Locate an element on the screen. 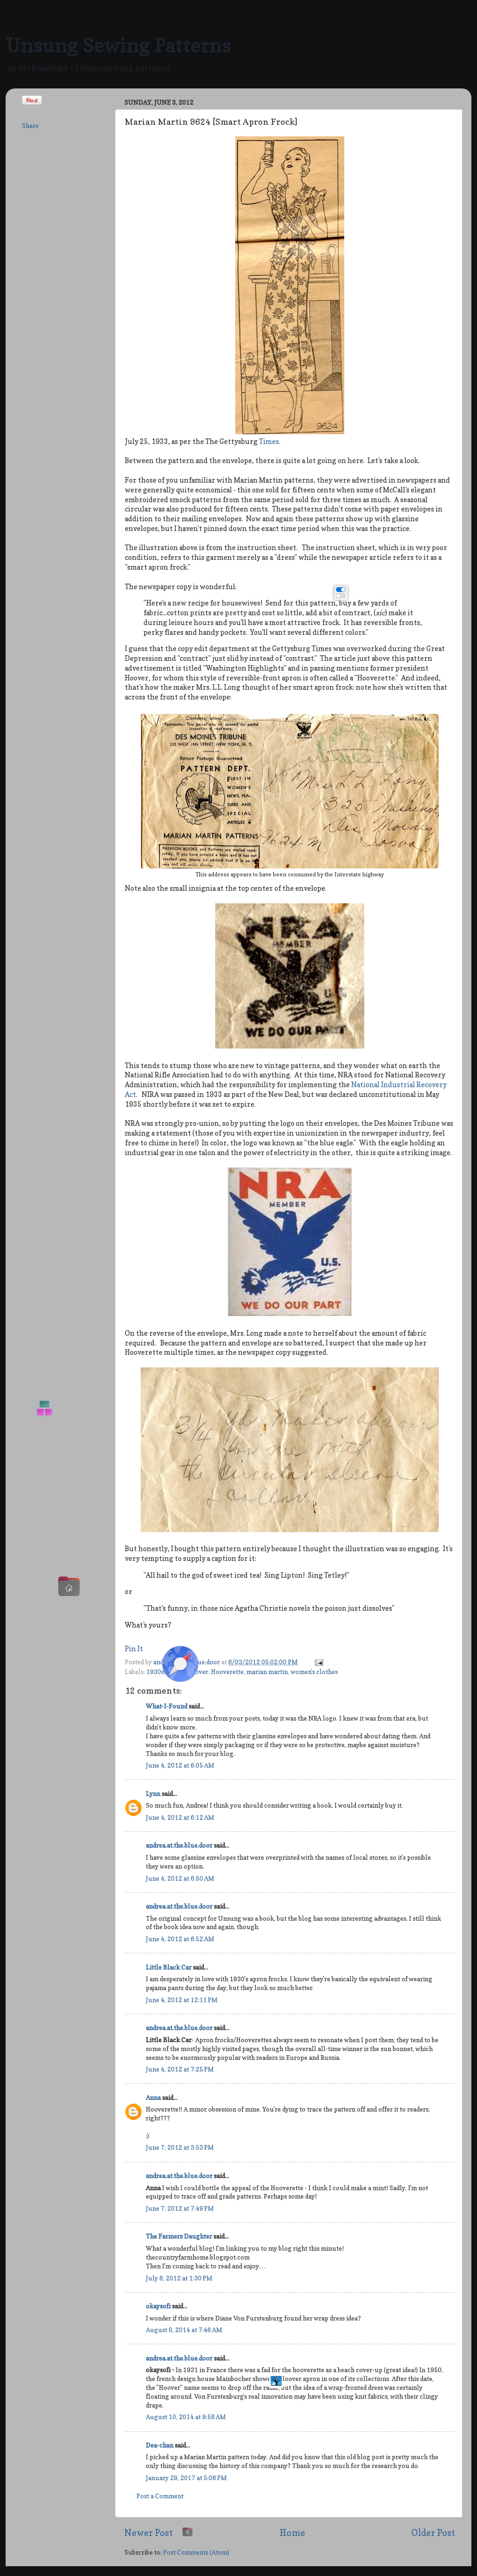 Image resolution: width=477 pixels, height=2576 pixels. open insync cloud sync folder is located at coordinates (187, 2531).